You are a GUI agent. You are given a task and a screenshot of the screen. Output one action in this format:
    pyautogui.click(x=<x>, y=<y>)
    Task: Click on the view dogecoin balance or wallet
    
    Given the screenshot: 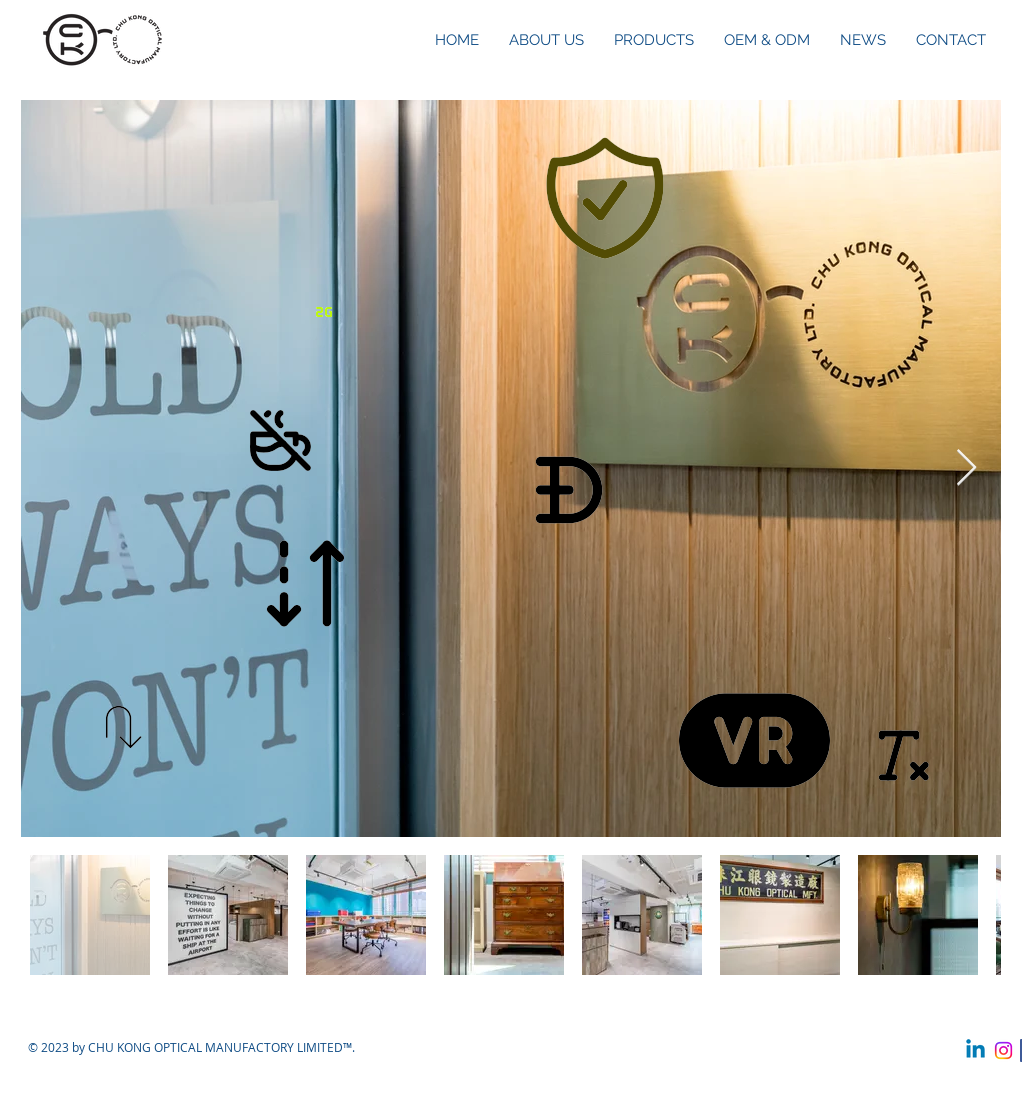 What is the action you would take?
    pyautogui.click(x=569, y=490)
    